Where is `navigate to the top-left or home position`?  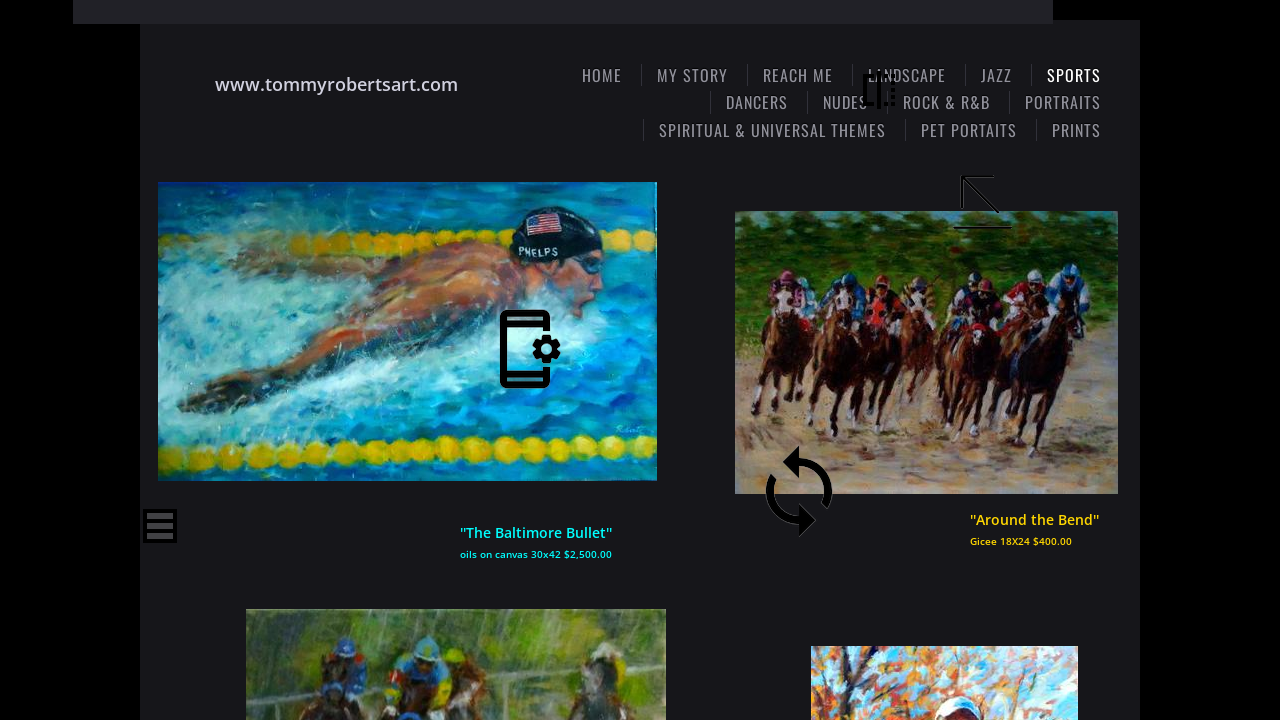 navigate to the top-left or home position is located at coordinates (980, 202).